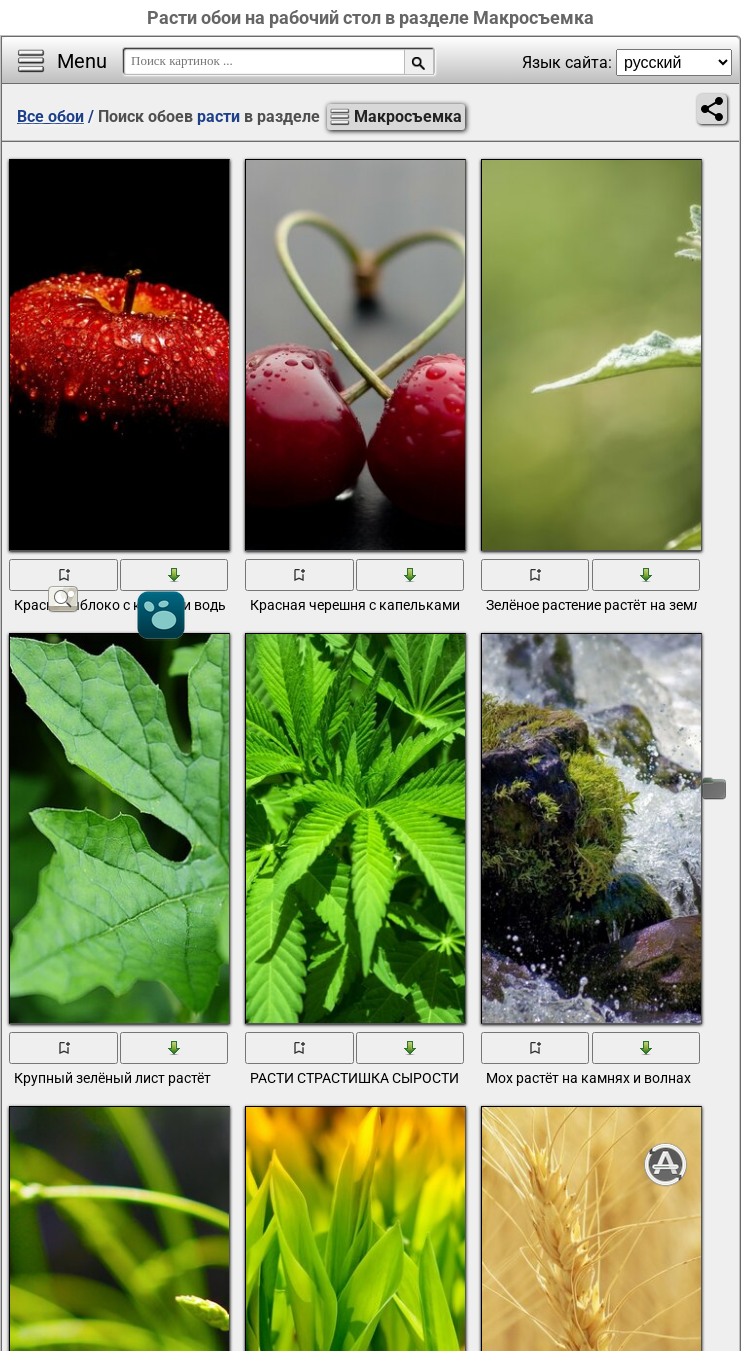 This screenshot has height=1351, width=741. What do you see at coordinates (161, 615) in the screenshot?
I see `open logseq app` at bounding box center [161, 615].